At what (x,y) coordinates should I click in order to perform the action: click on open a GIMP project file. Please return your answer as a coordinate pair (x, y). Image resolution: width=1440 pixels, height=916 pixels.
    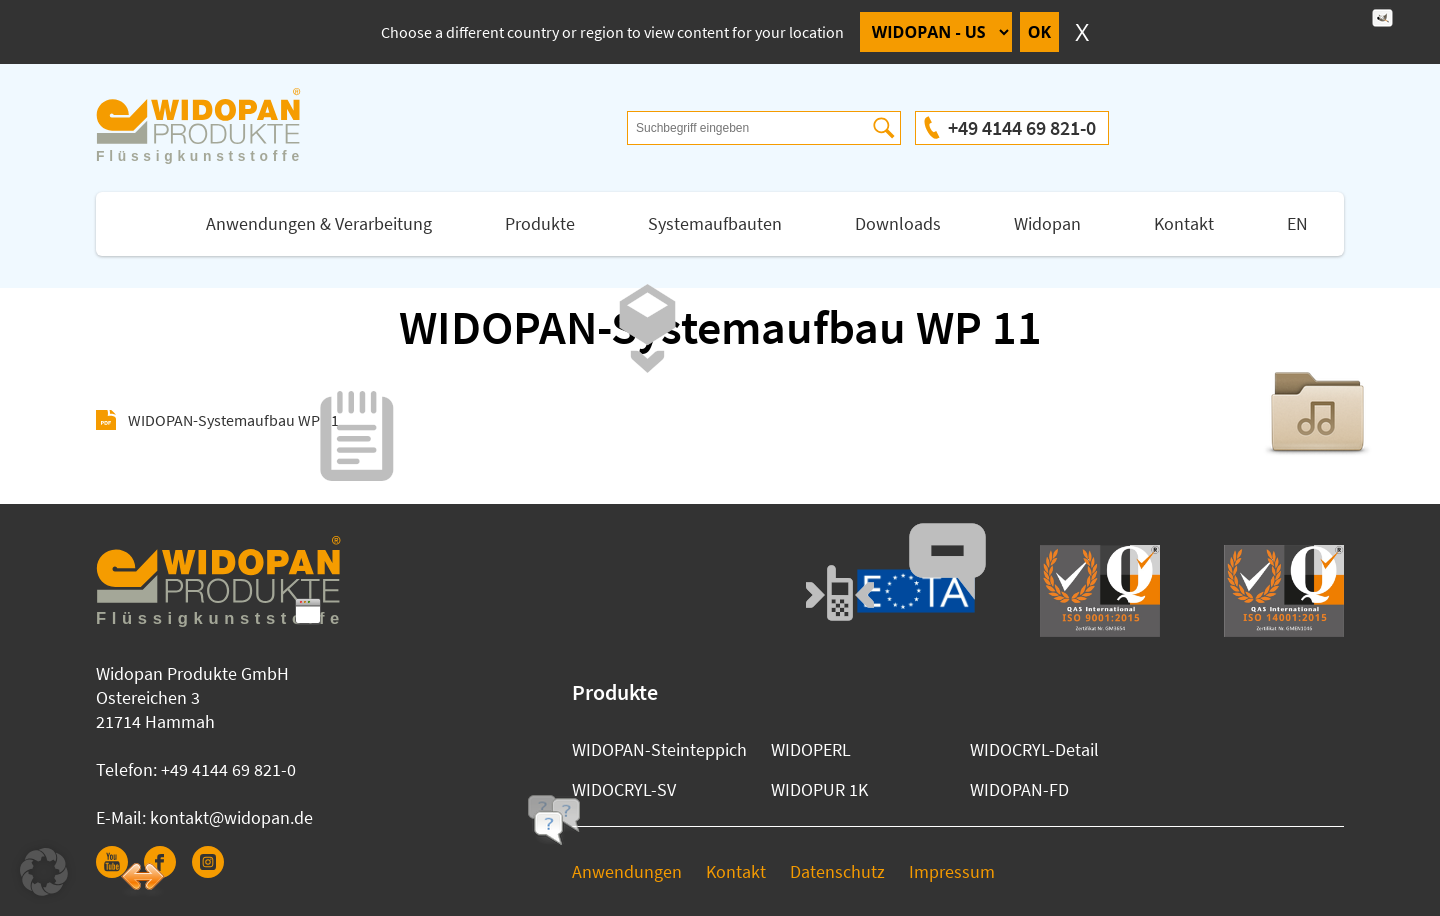
    Looking at the image, I should click on (1382, 17).